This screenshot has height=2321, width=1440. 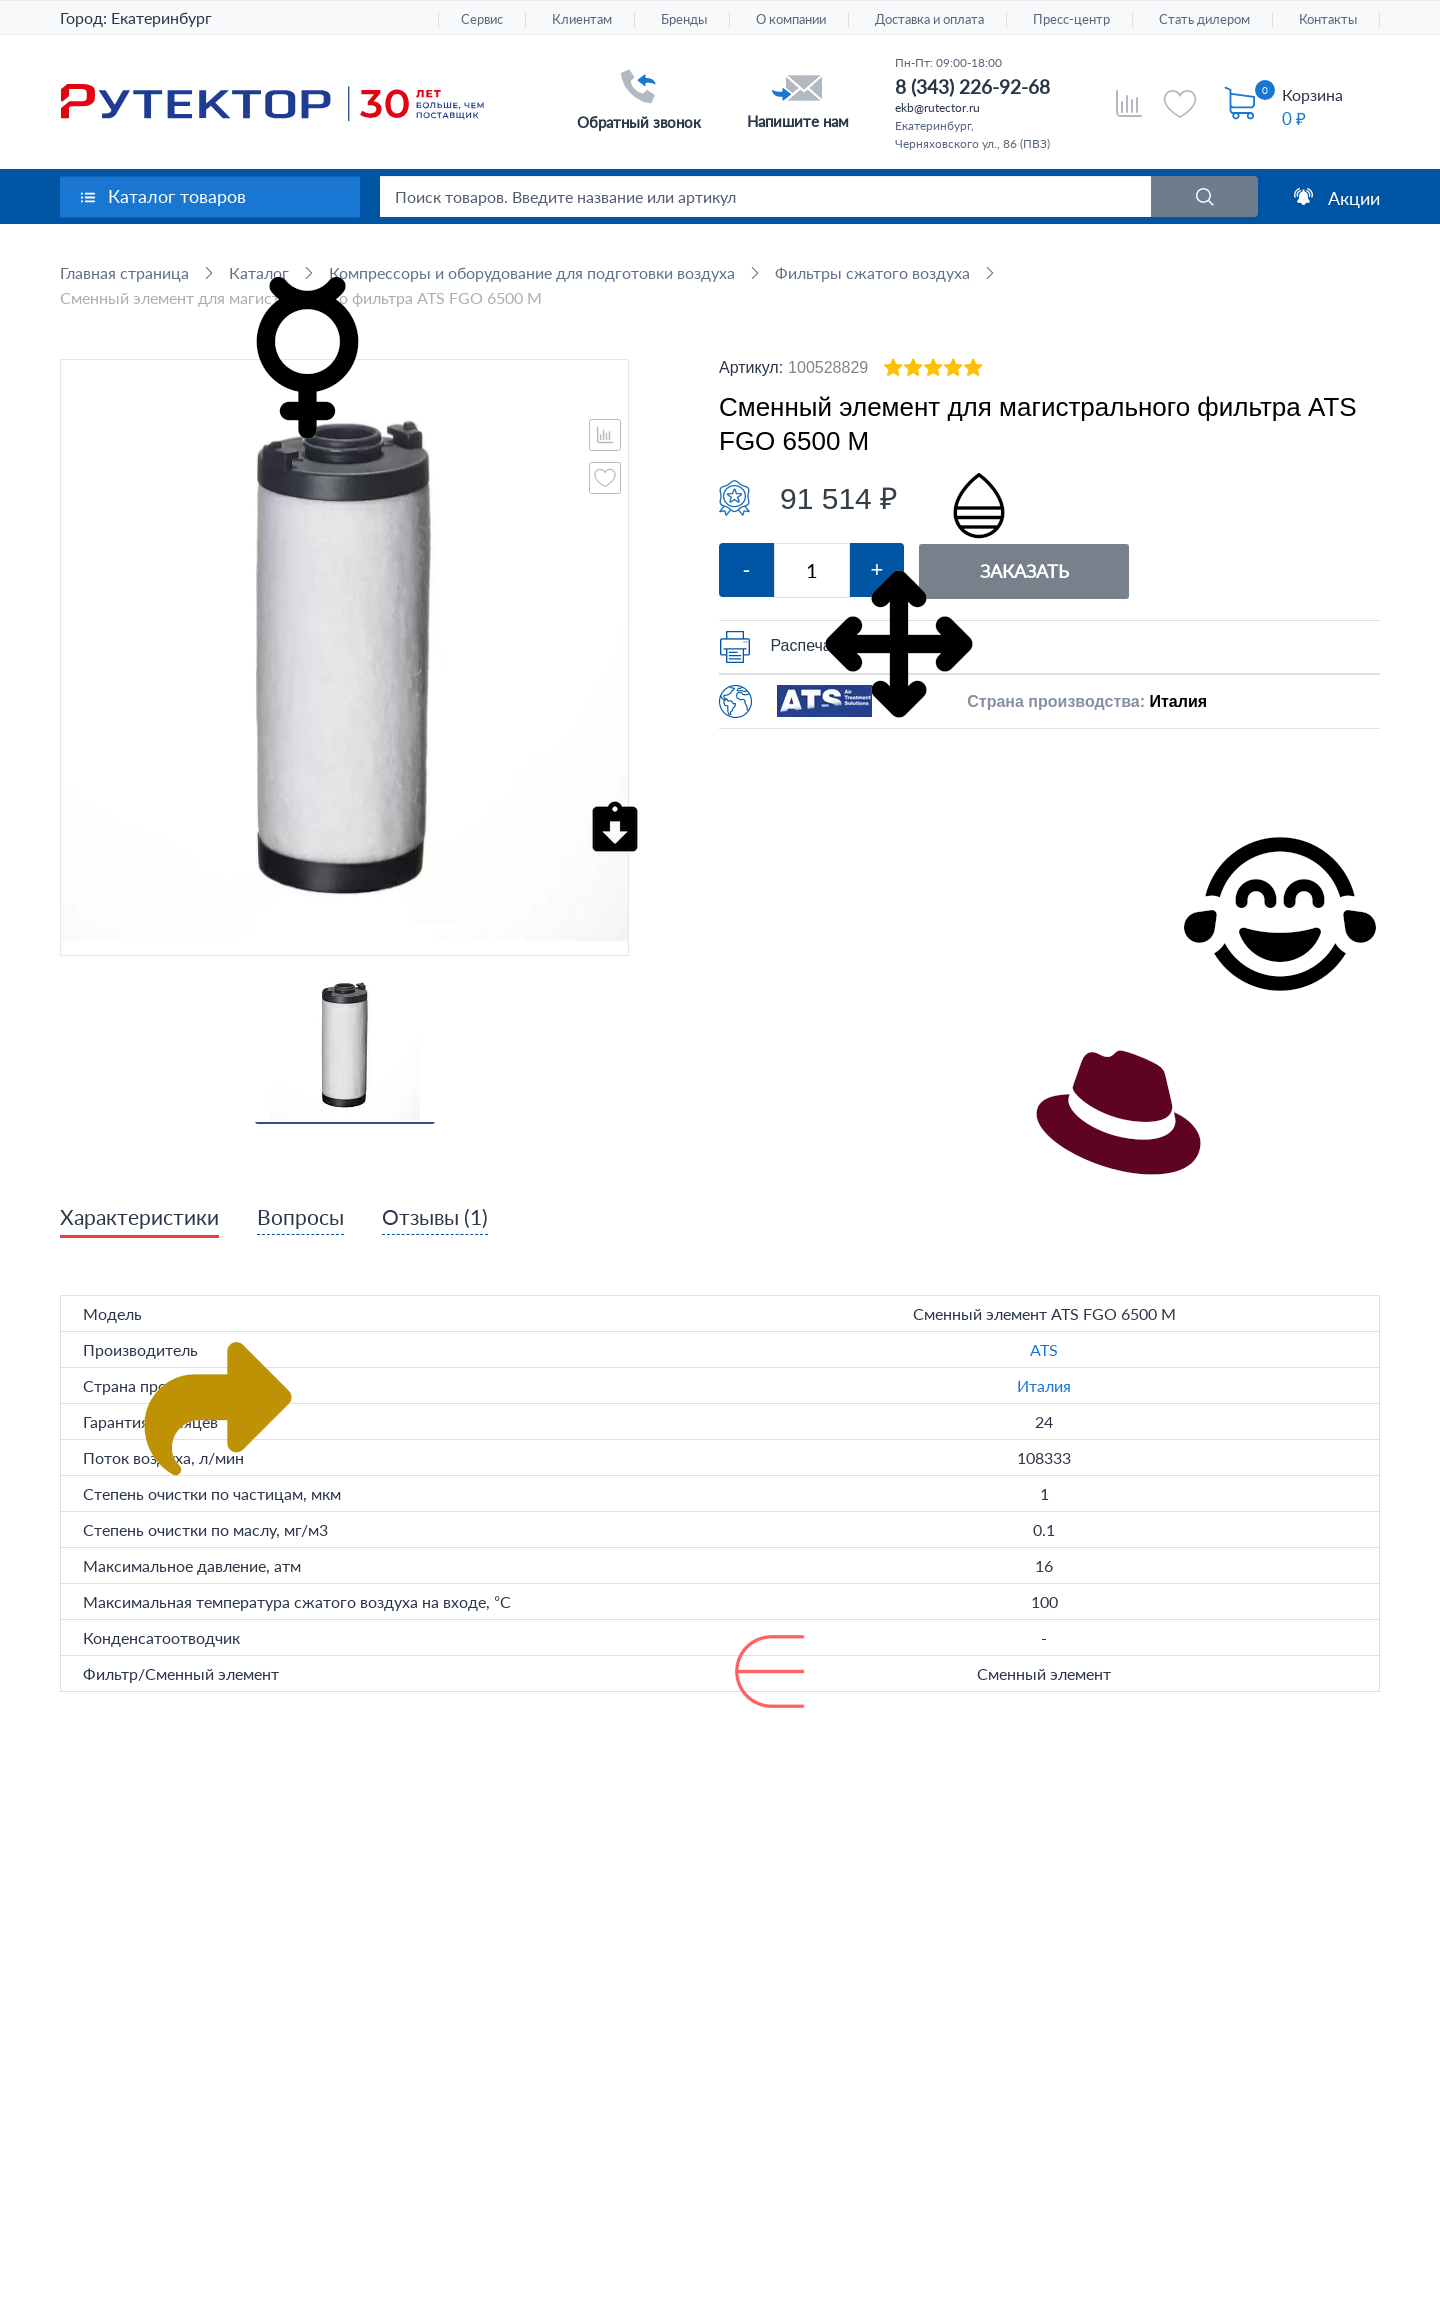 I want to click on download or receive an assignment, so click(x=615, y=829).